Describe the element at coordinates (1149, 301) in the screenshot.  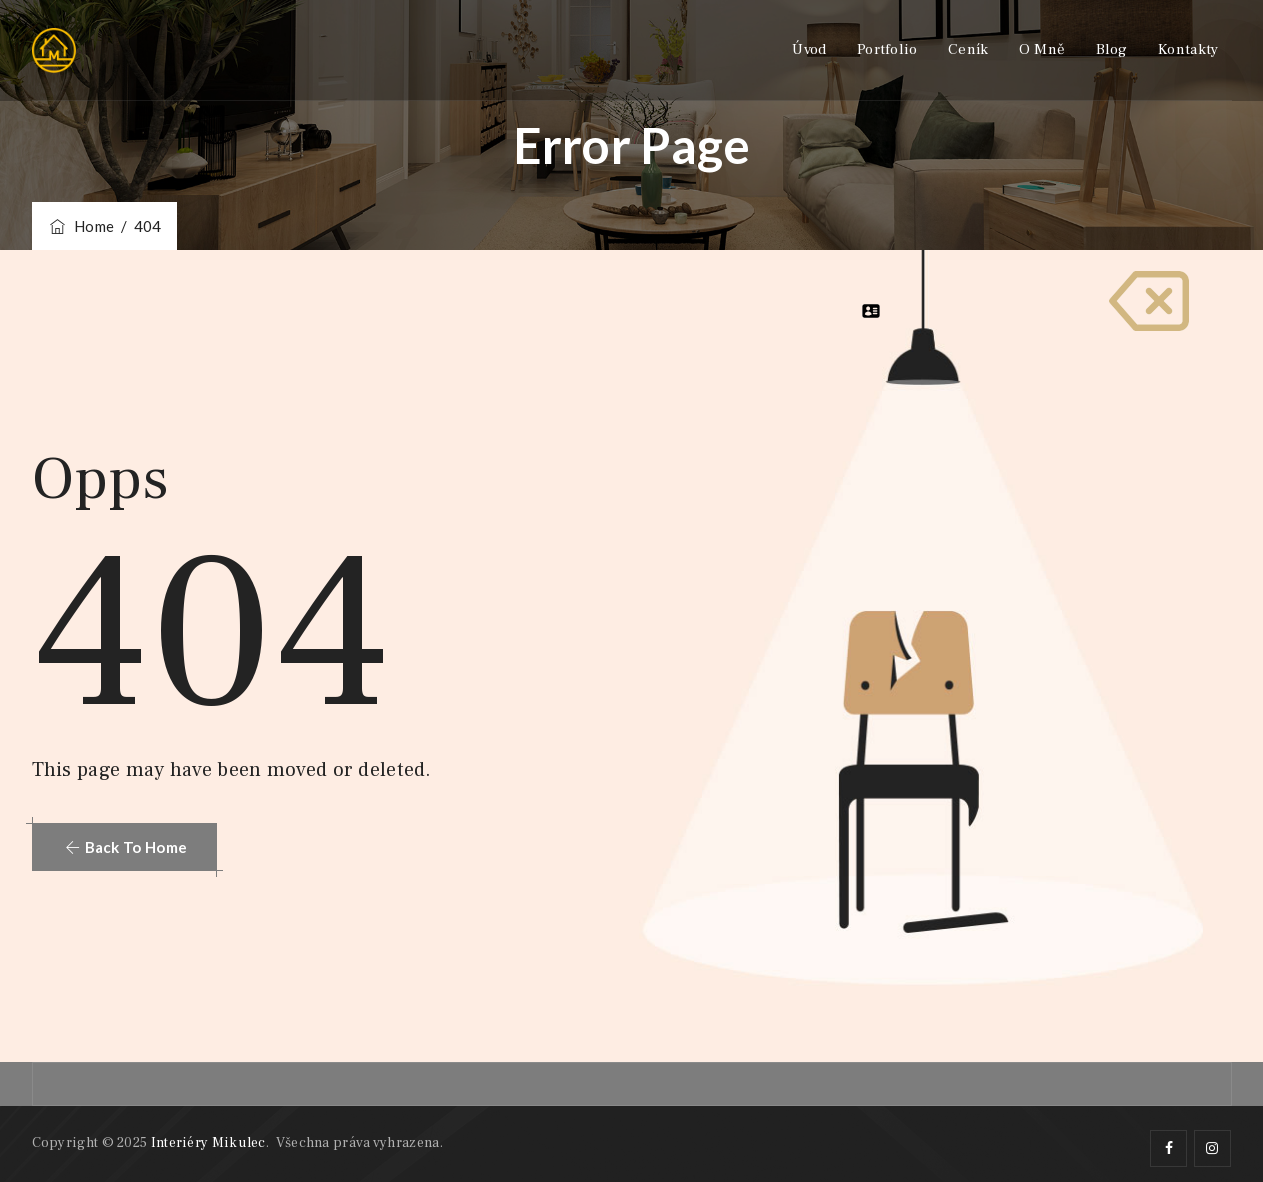
I see `delete a tag or label` at that location.